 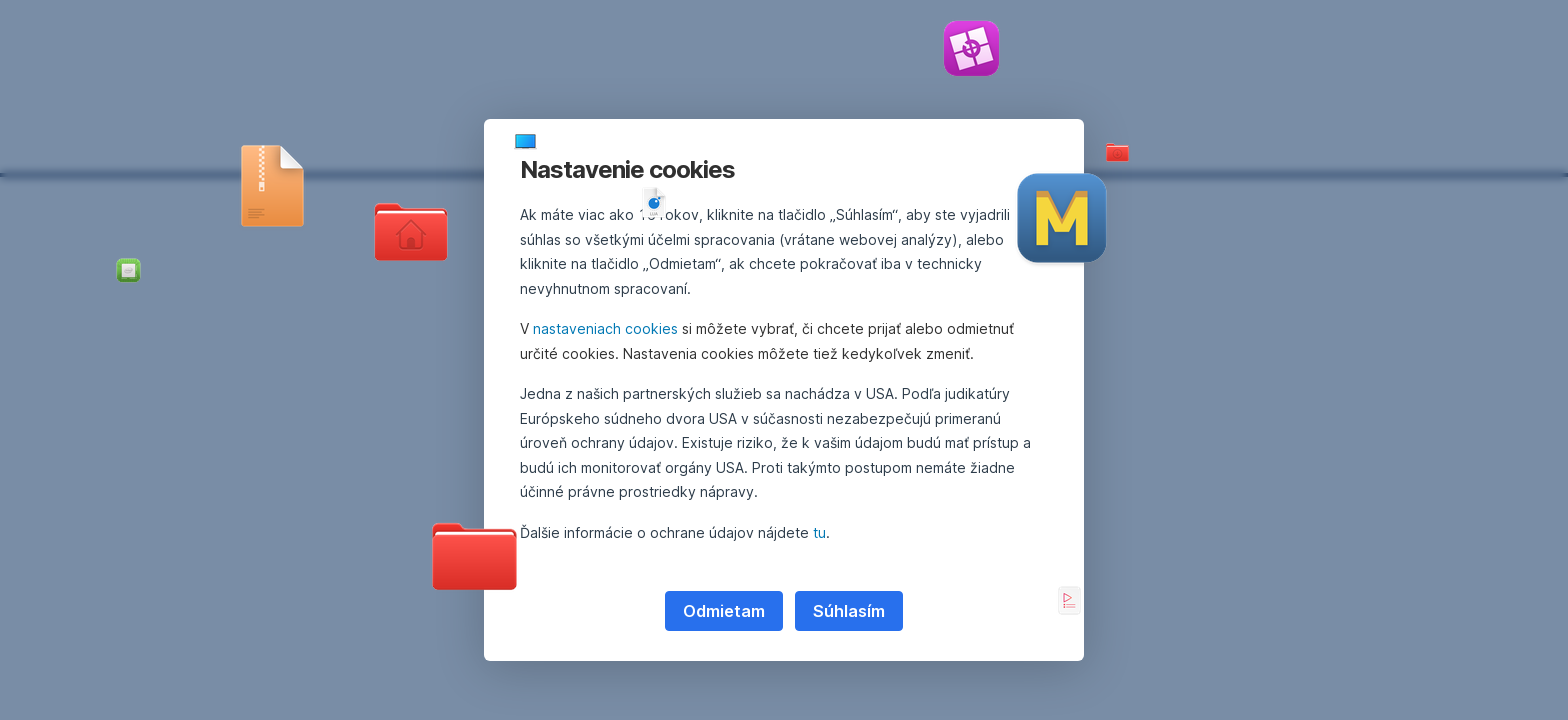 What do you see at coordinates (1069, 600) in the screenshot?
I see `an mpegurl audio playlist file` at bounding box center [1069, 600].